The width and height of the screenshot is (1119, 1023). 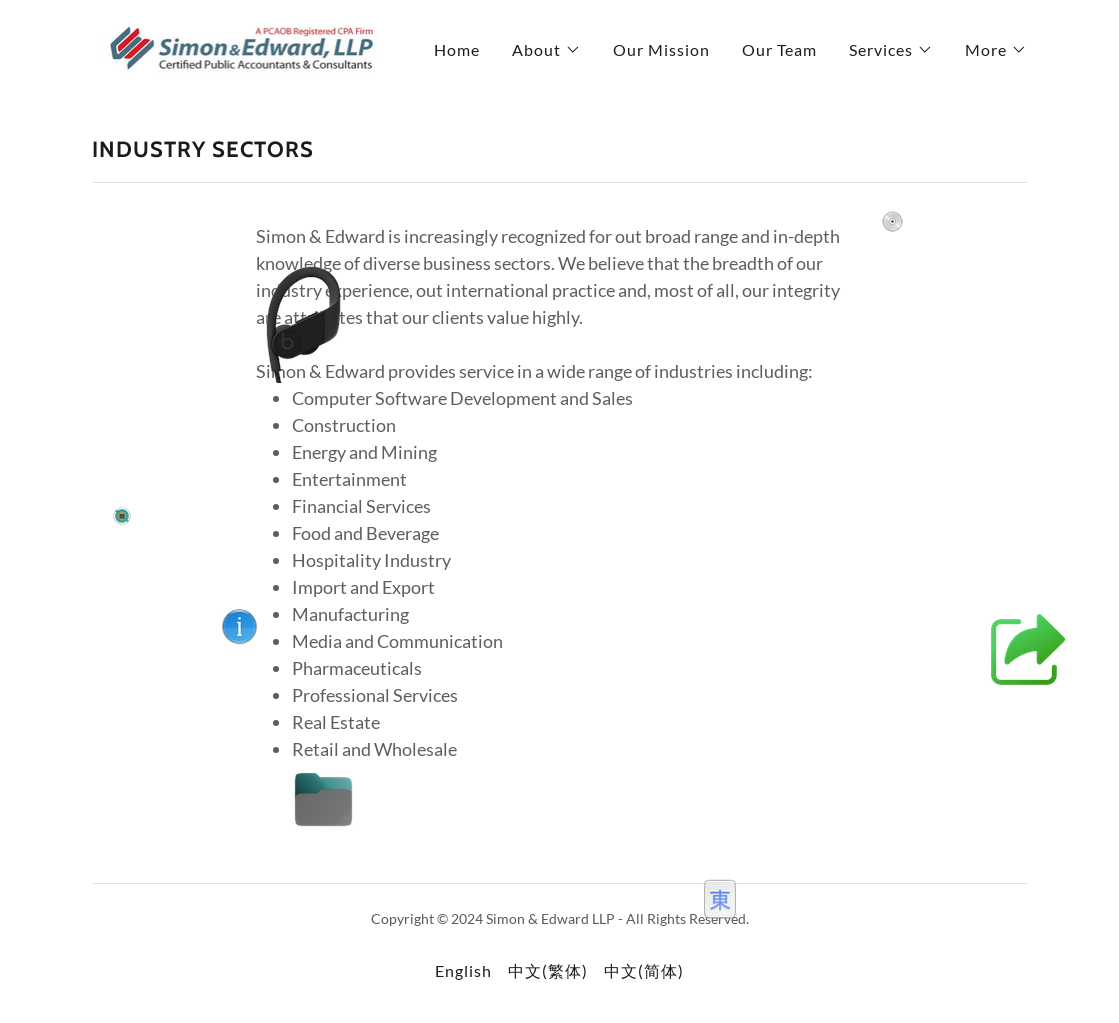 What do you see at coordinates (323, 799) in the screenshot?
I see `drop files here to move them into this folder` at bounding box center [323, 799].